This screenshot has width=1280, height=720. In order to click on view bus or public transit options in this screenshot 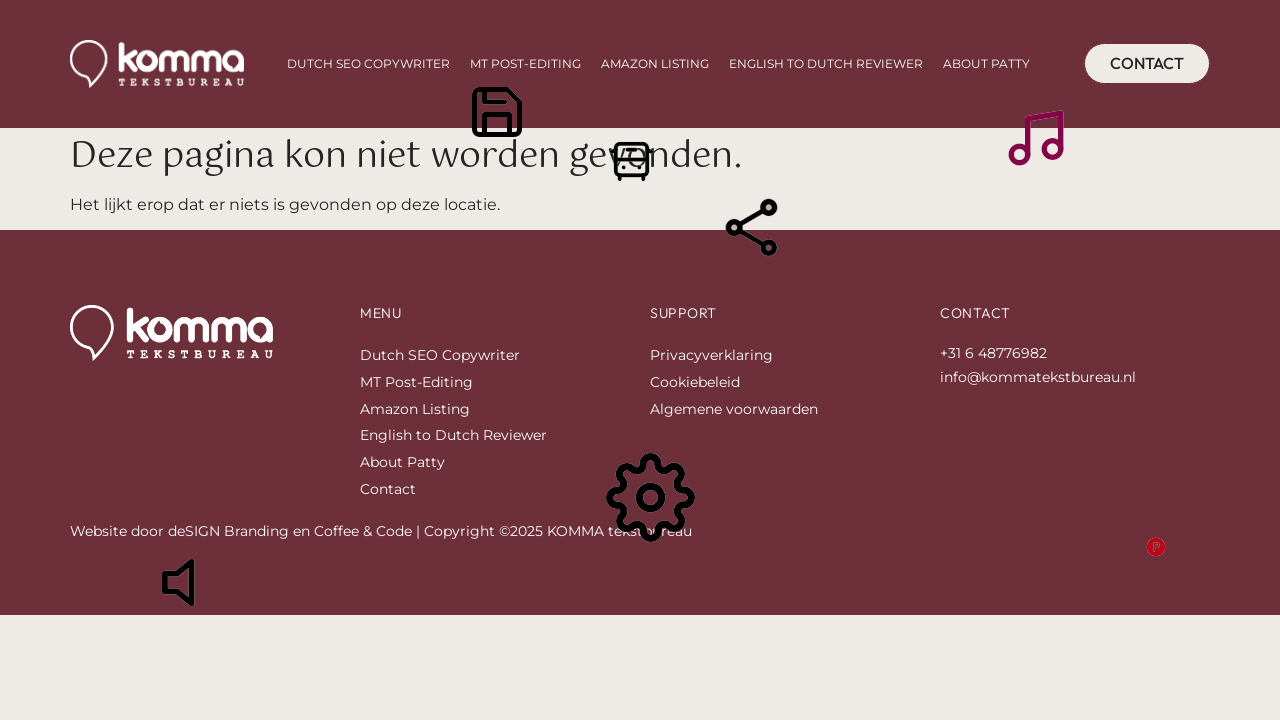, I will do `click(631, 161)`.